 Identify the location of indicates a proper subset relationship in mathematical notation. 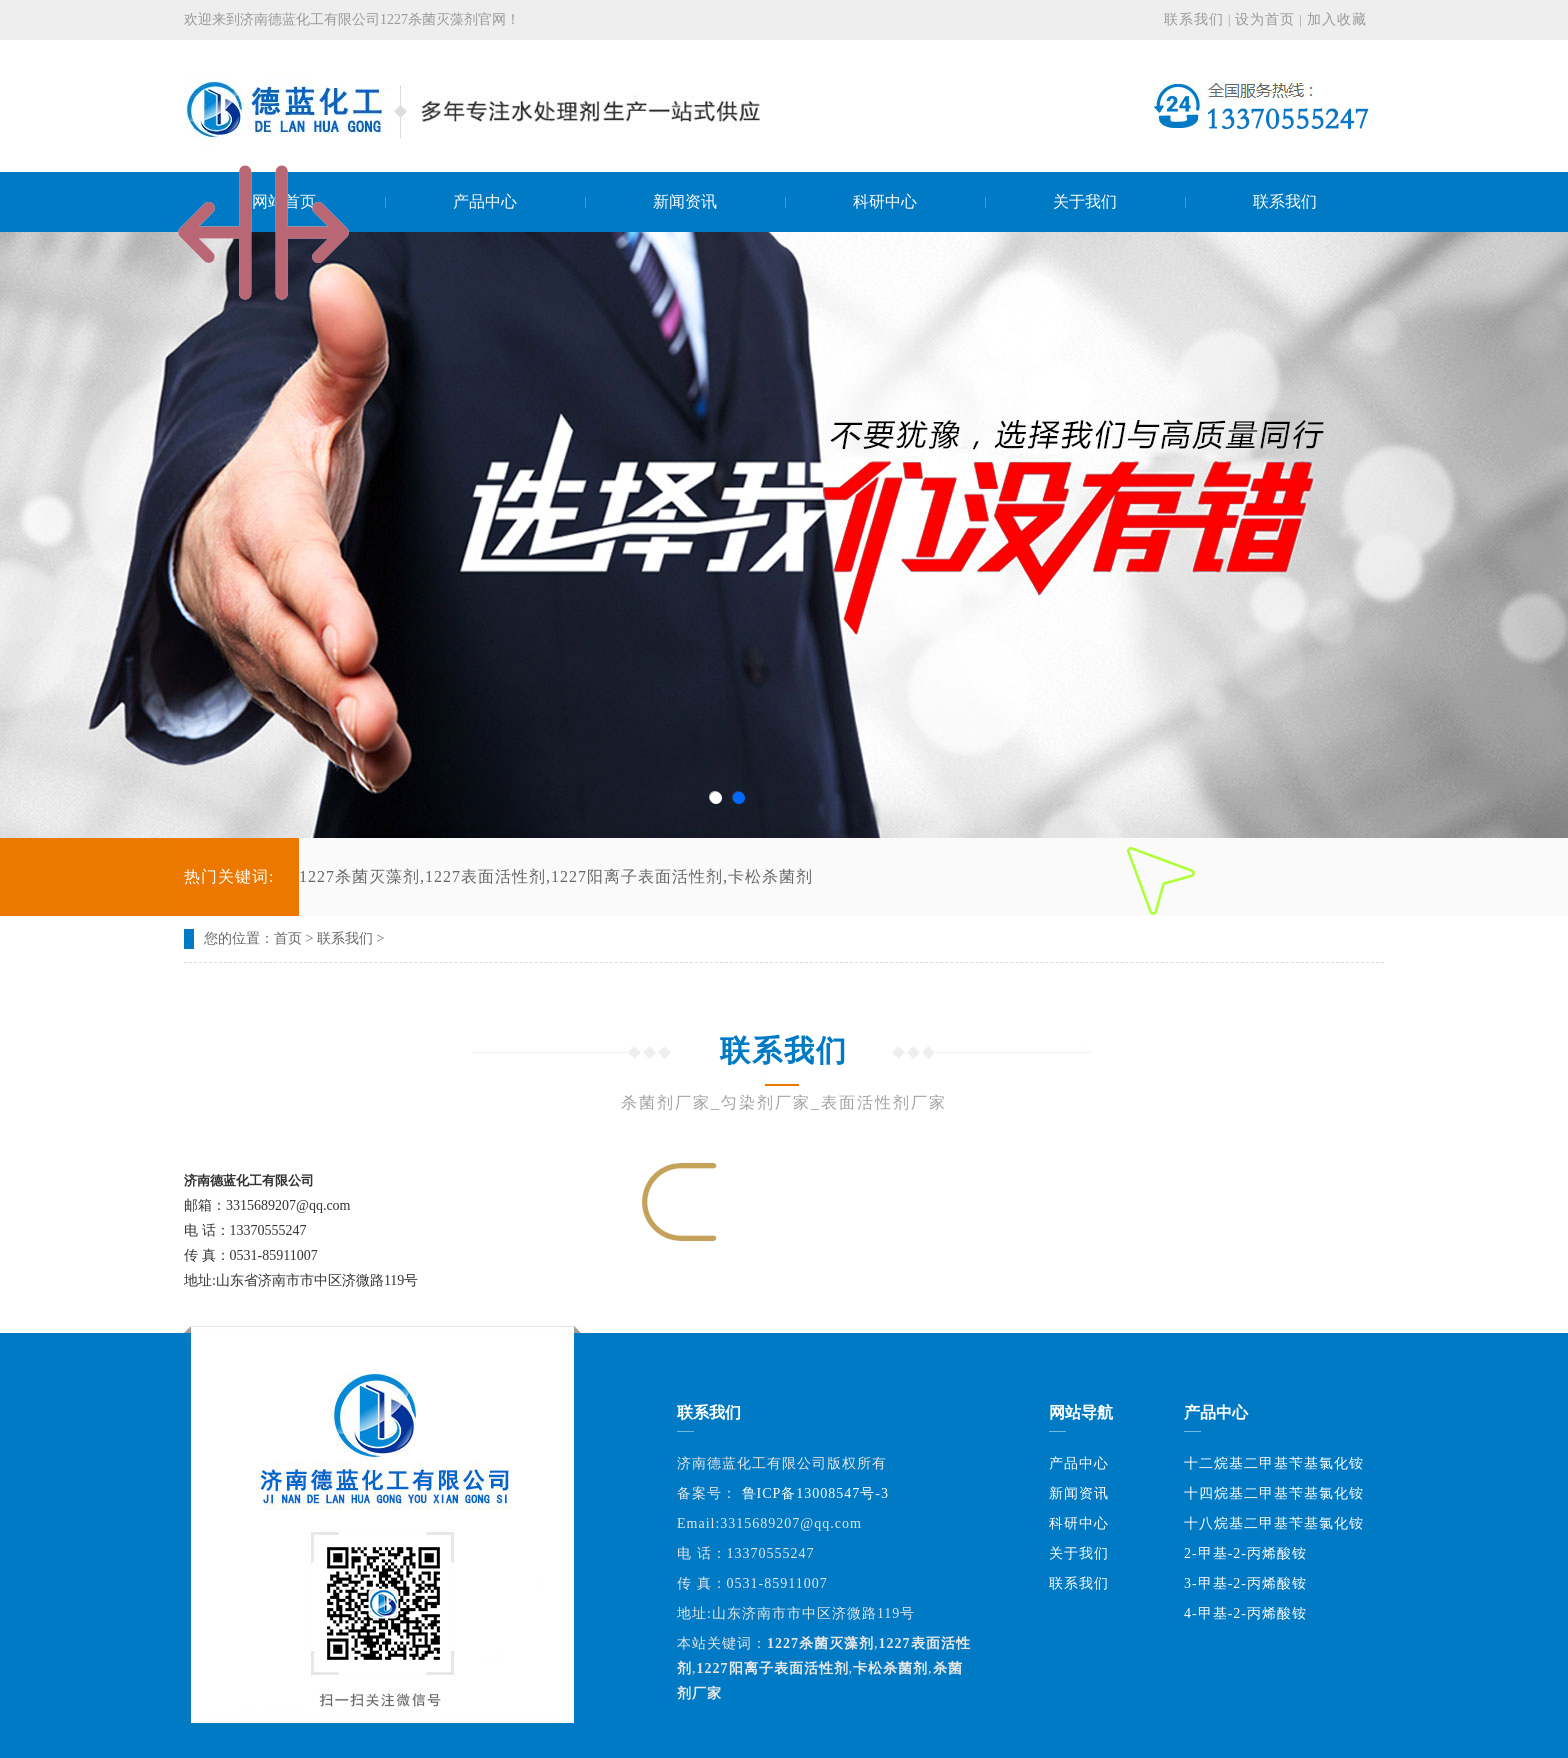
(681, 1202).